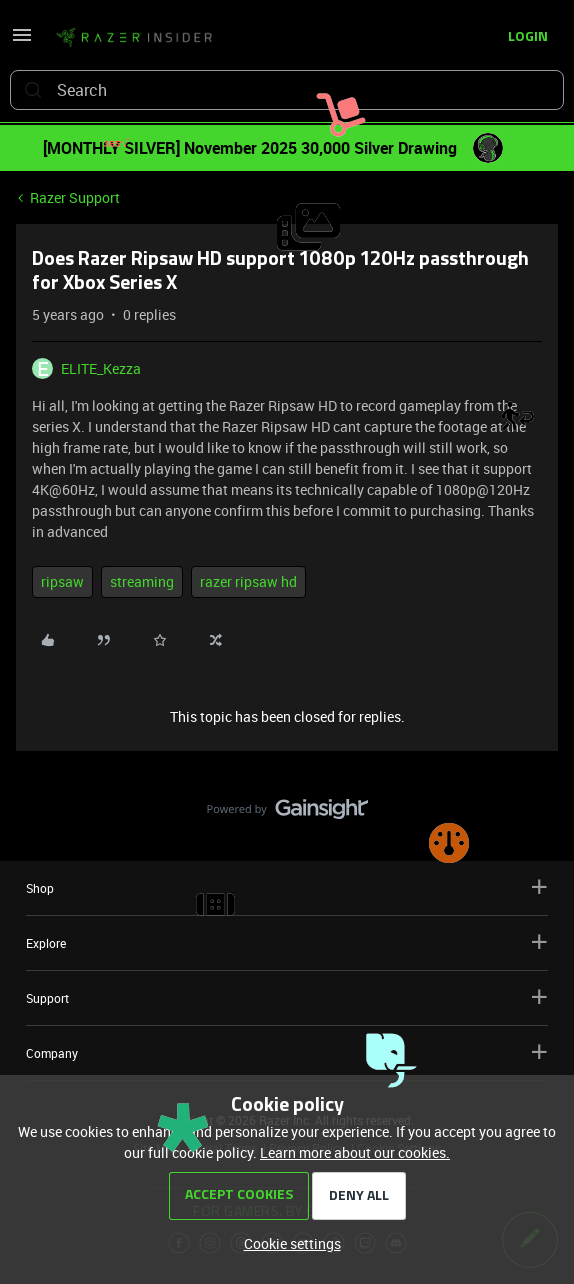 Image resolution: width=574 pixels, height=1284 pixels. Describe the element at coordinates (183, 1128) in the screenshot. I see `diaspora social network logo` at that location.